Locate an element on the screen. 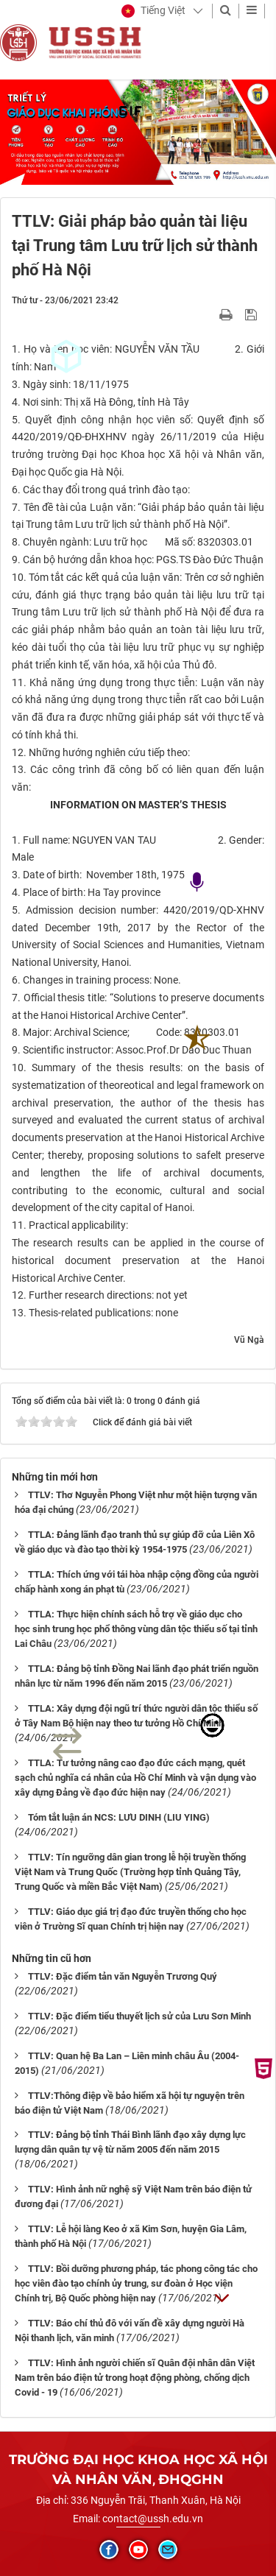 Image resolution: width=276 pixels, height=2576 pixels. indicates HTML5 technology or web development is located at coordinates (263, 2069).